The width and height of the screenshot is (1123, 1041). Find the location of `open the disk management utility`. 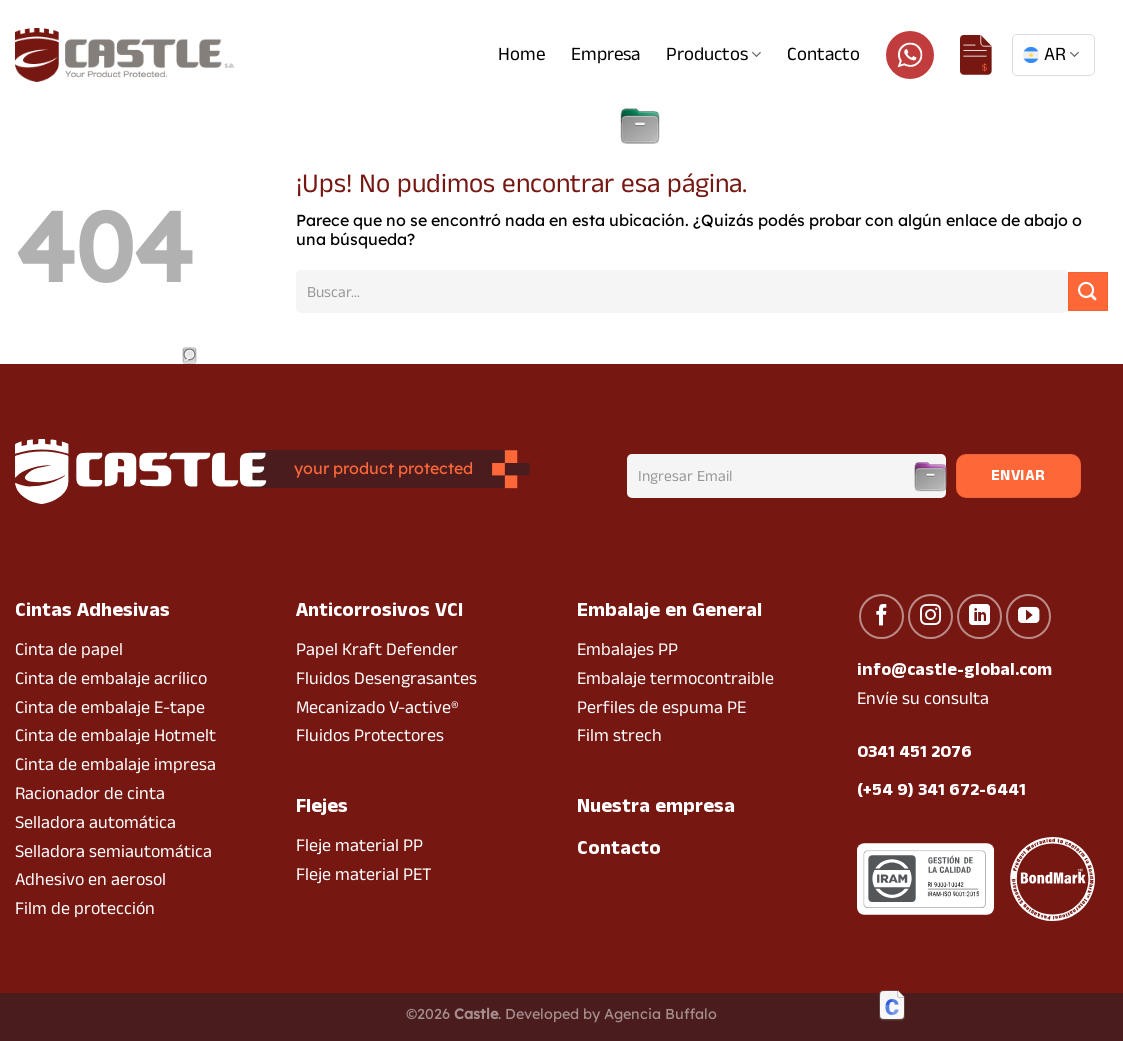

open the disk management utility is located at coordinates (189, 355).